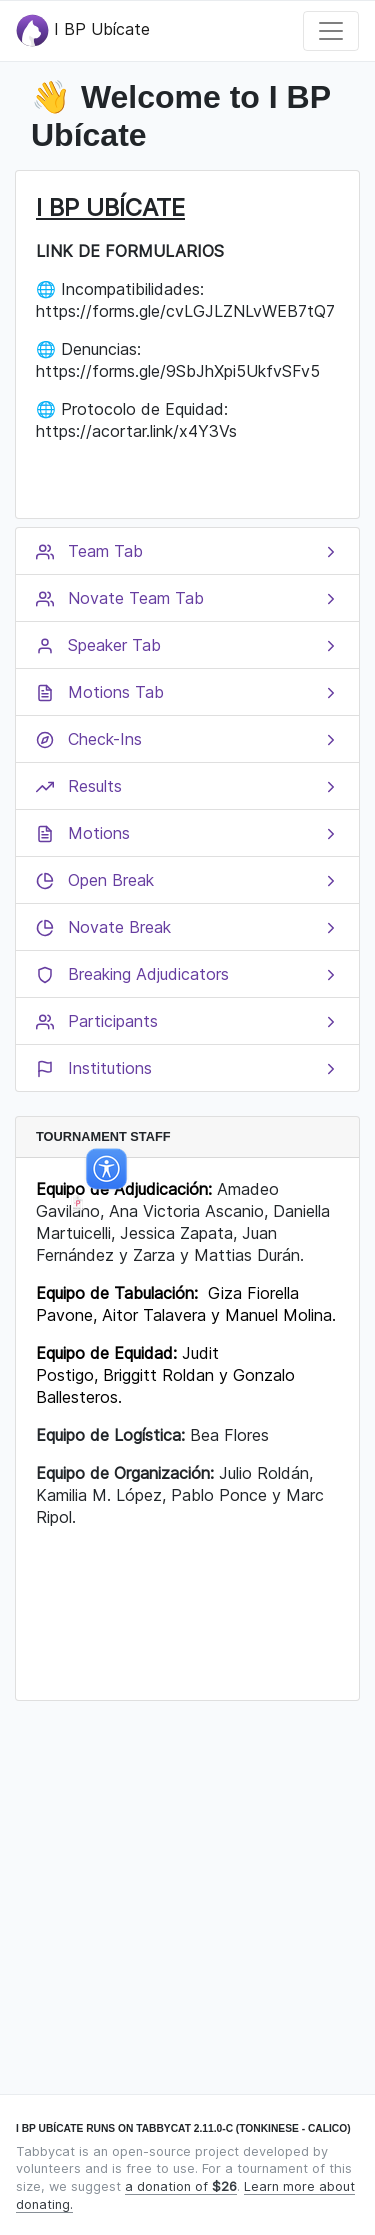  I want to click on a pascal programming language source file, so click(77, 1203).